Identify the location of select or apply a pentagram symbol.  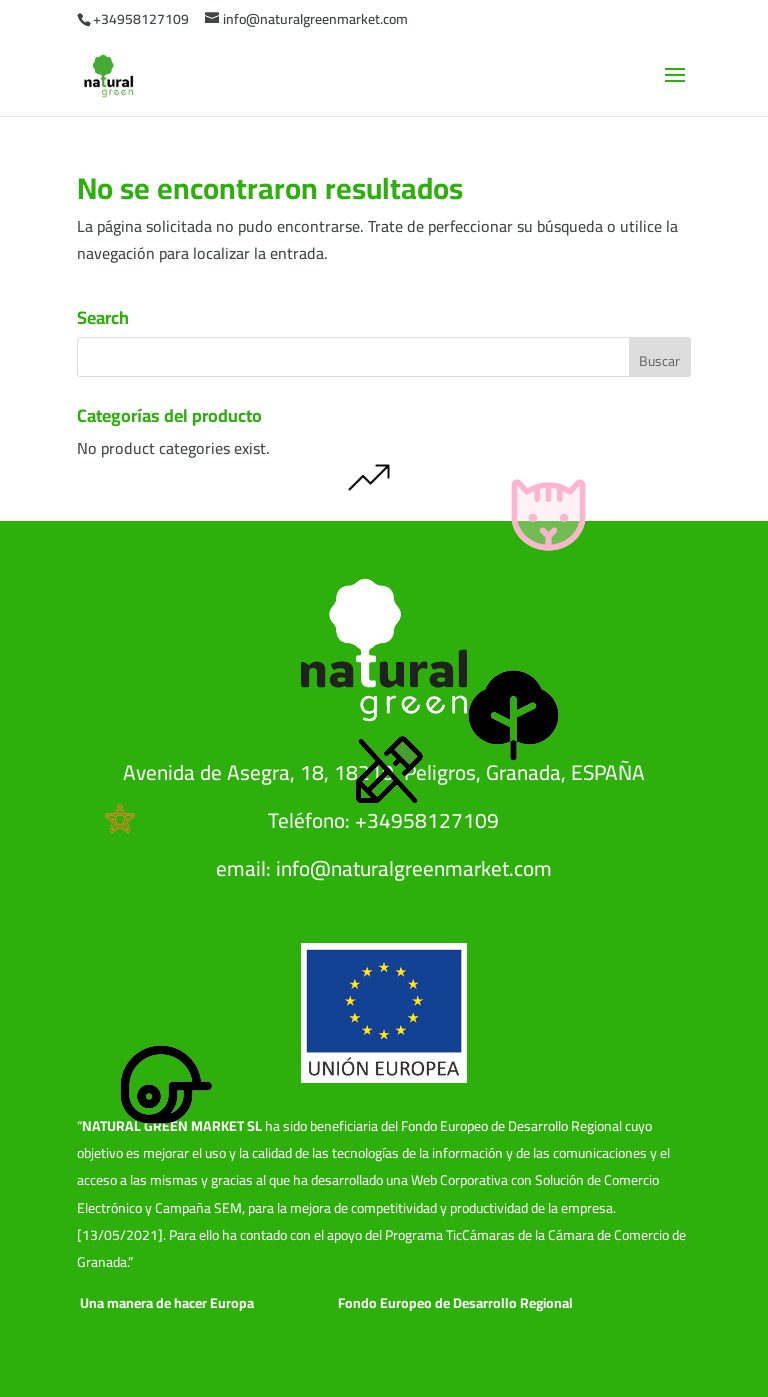
(120, 820).